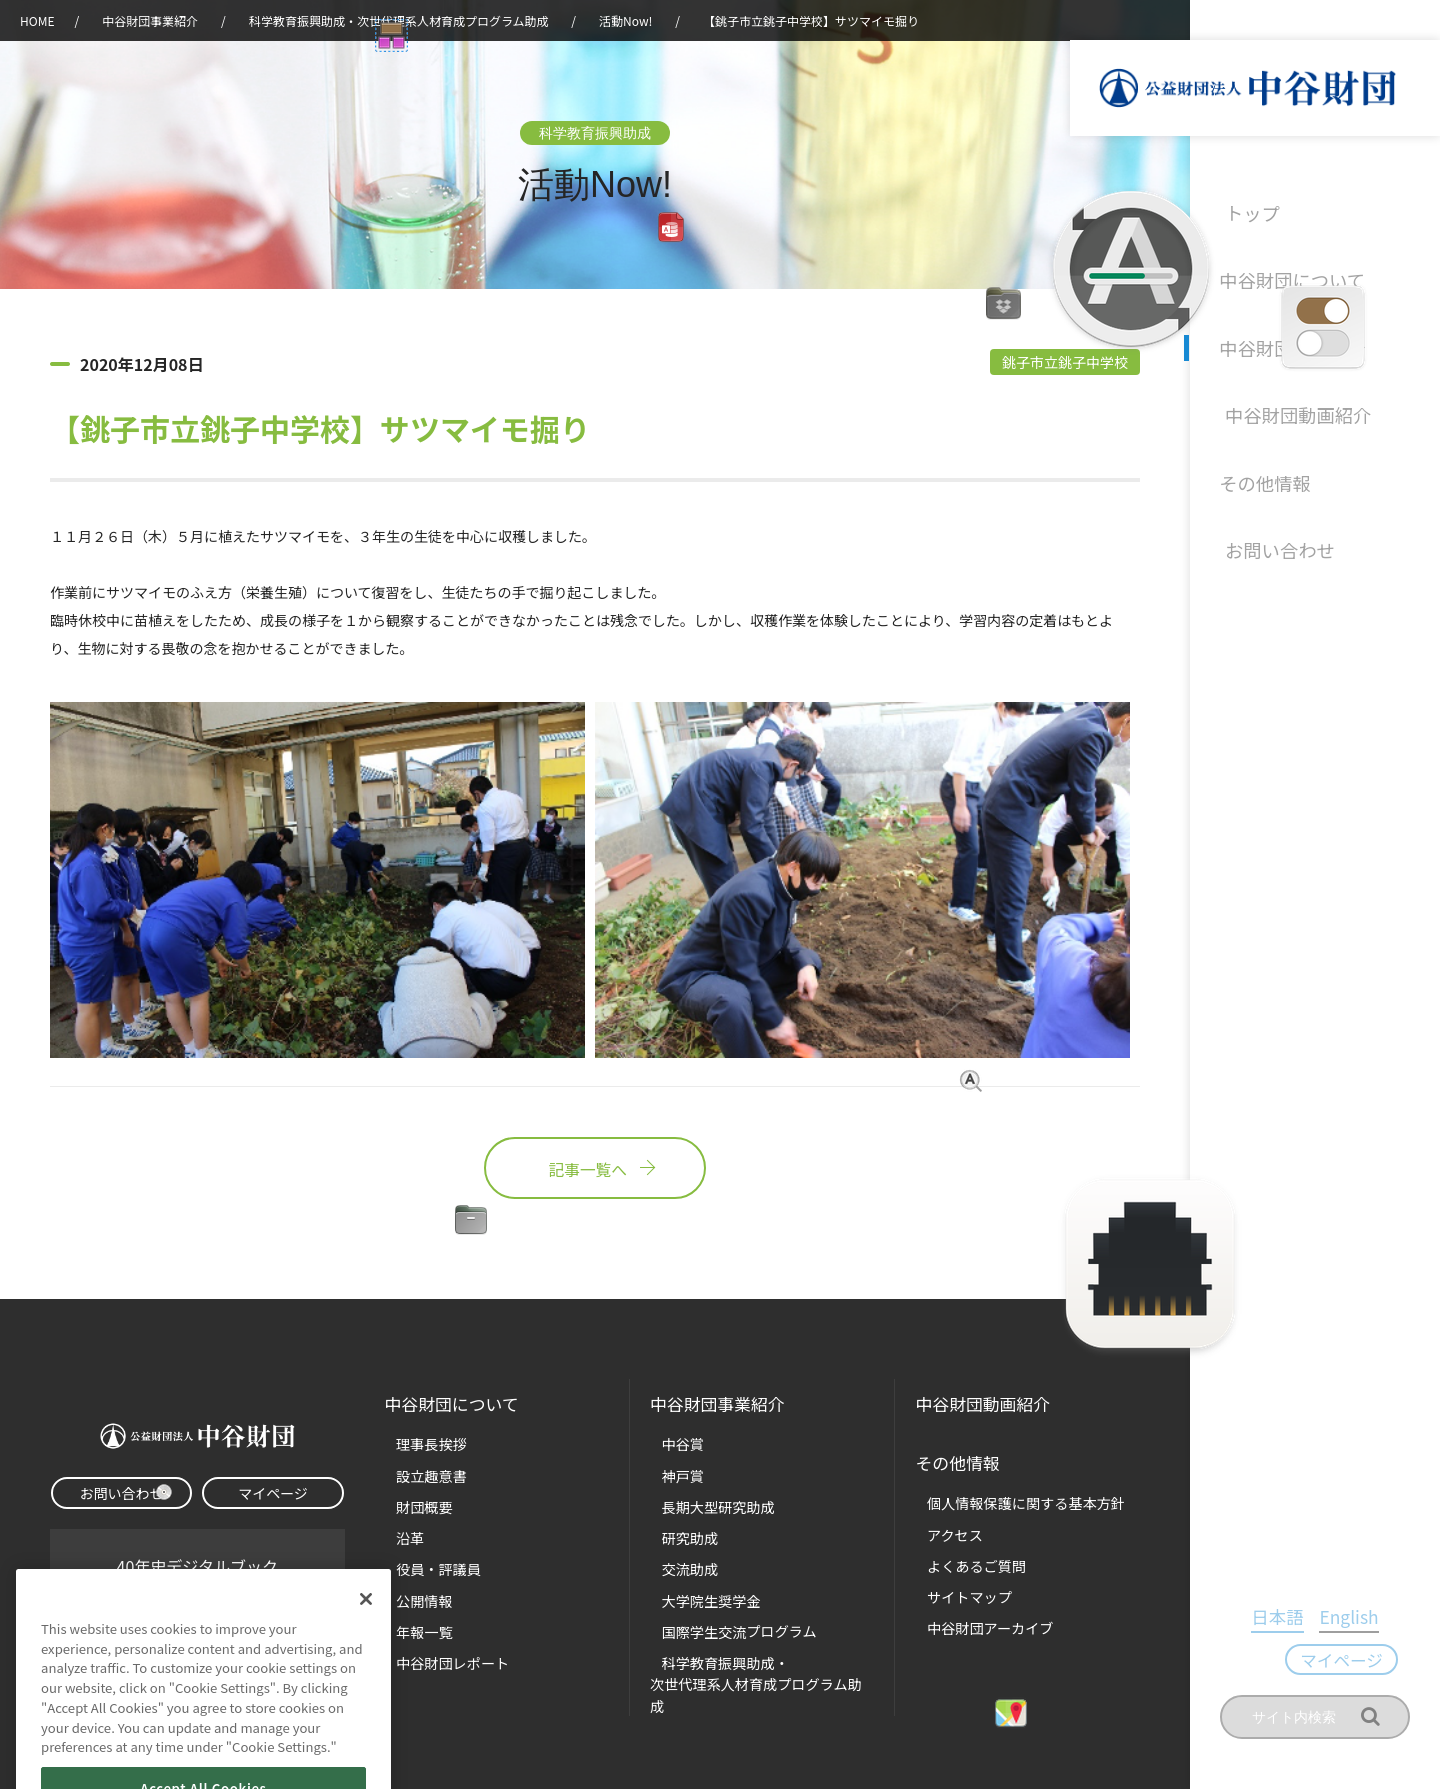 This screenshot has height=1789, width=1440. What do you see at coordinates (1003, 302) in the screenshot?
I see `open your dropbox synced folder` at bounding box center [1003, 302].